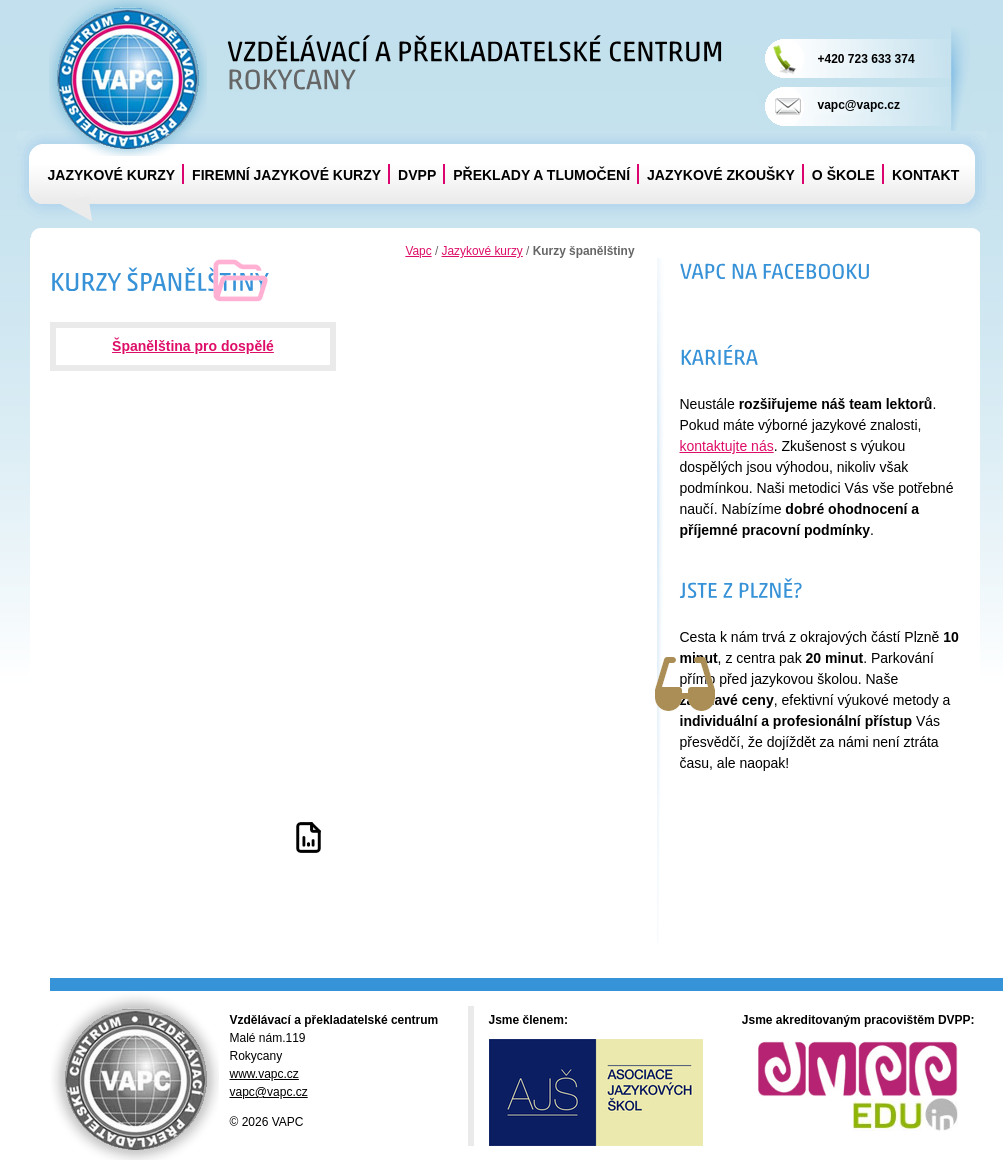 This screenshot has width=1003, height=1174. What do you see at coordinates (308, 837) in the screenshot?
I see `view document analytics or statistics` at bounding box center [308, 837].